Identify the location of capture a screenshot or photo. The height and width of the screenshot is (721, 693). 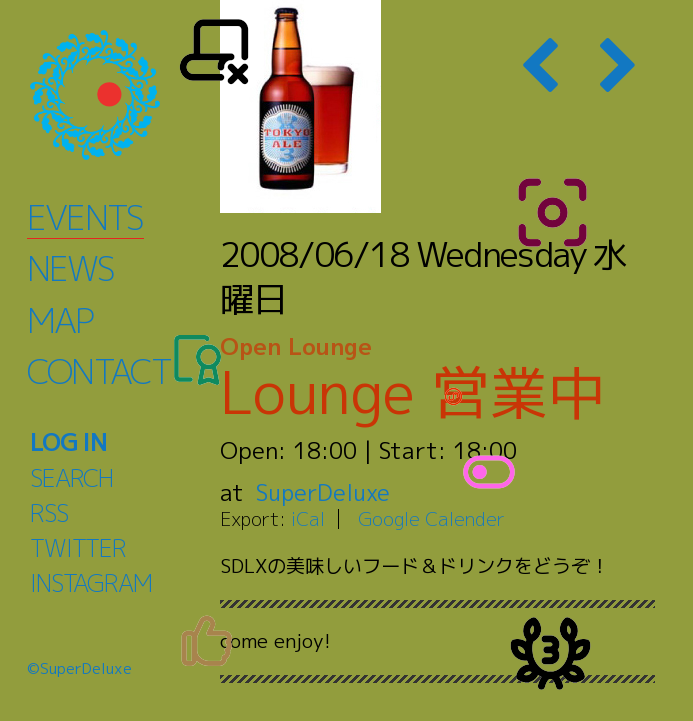
(552, 212).